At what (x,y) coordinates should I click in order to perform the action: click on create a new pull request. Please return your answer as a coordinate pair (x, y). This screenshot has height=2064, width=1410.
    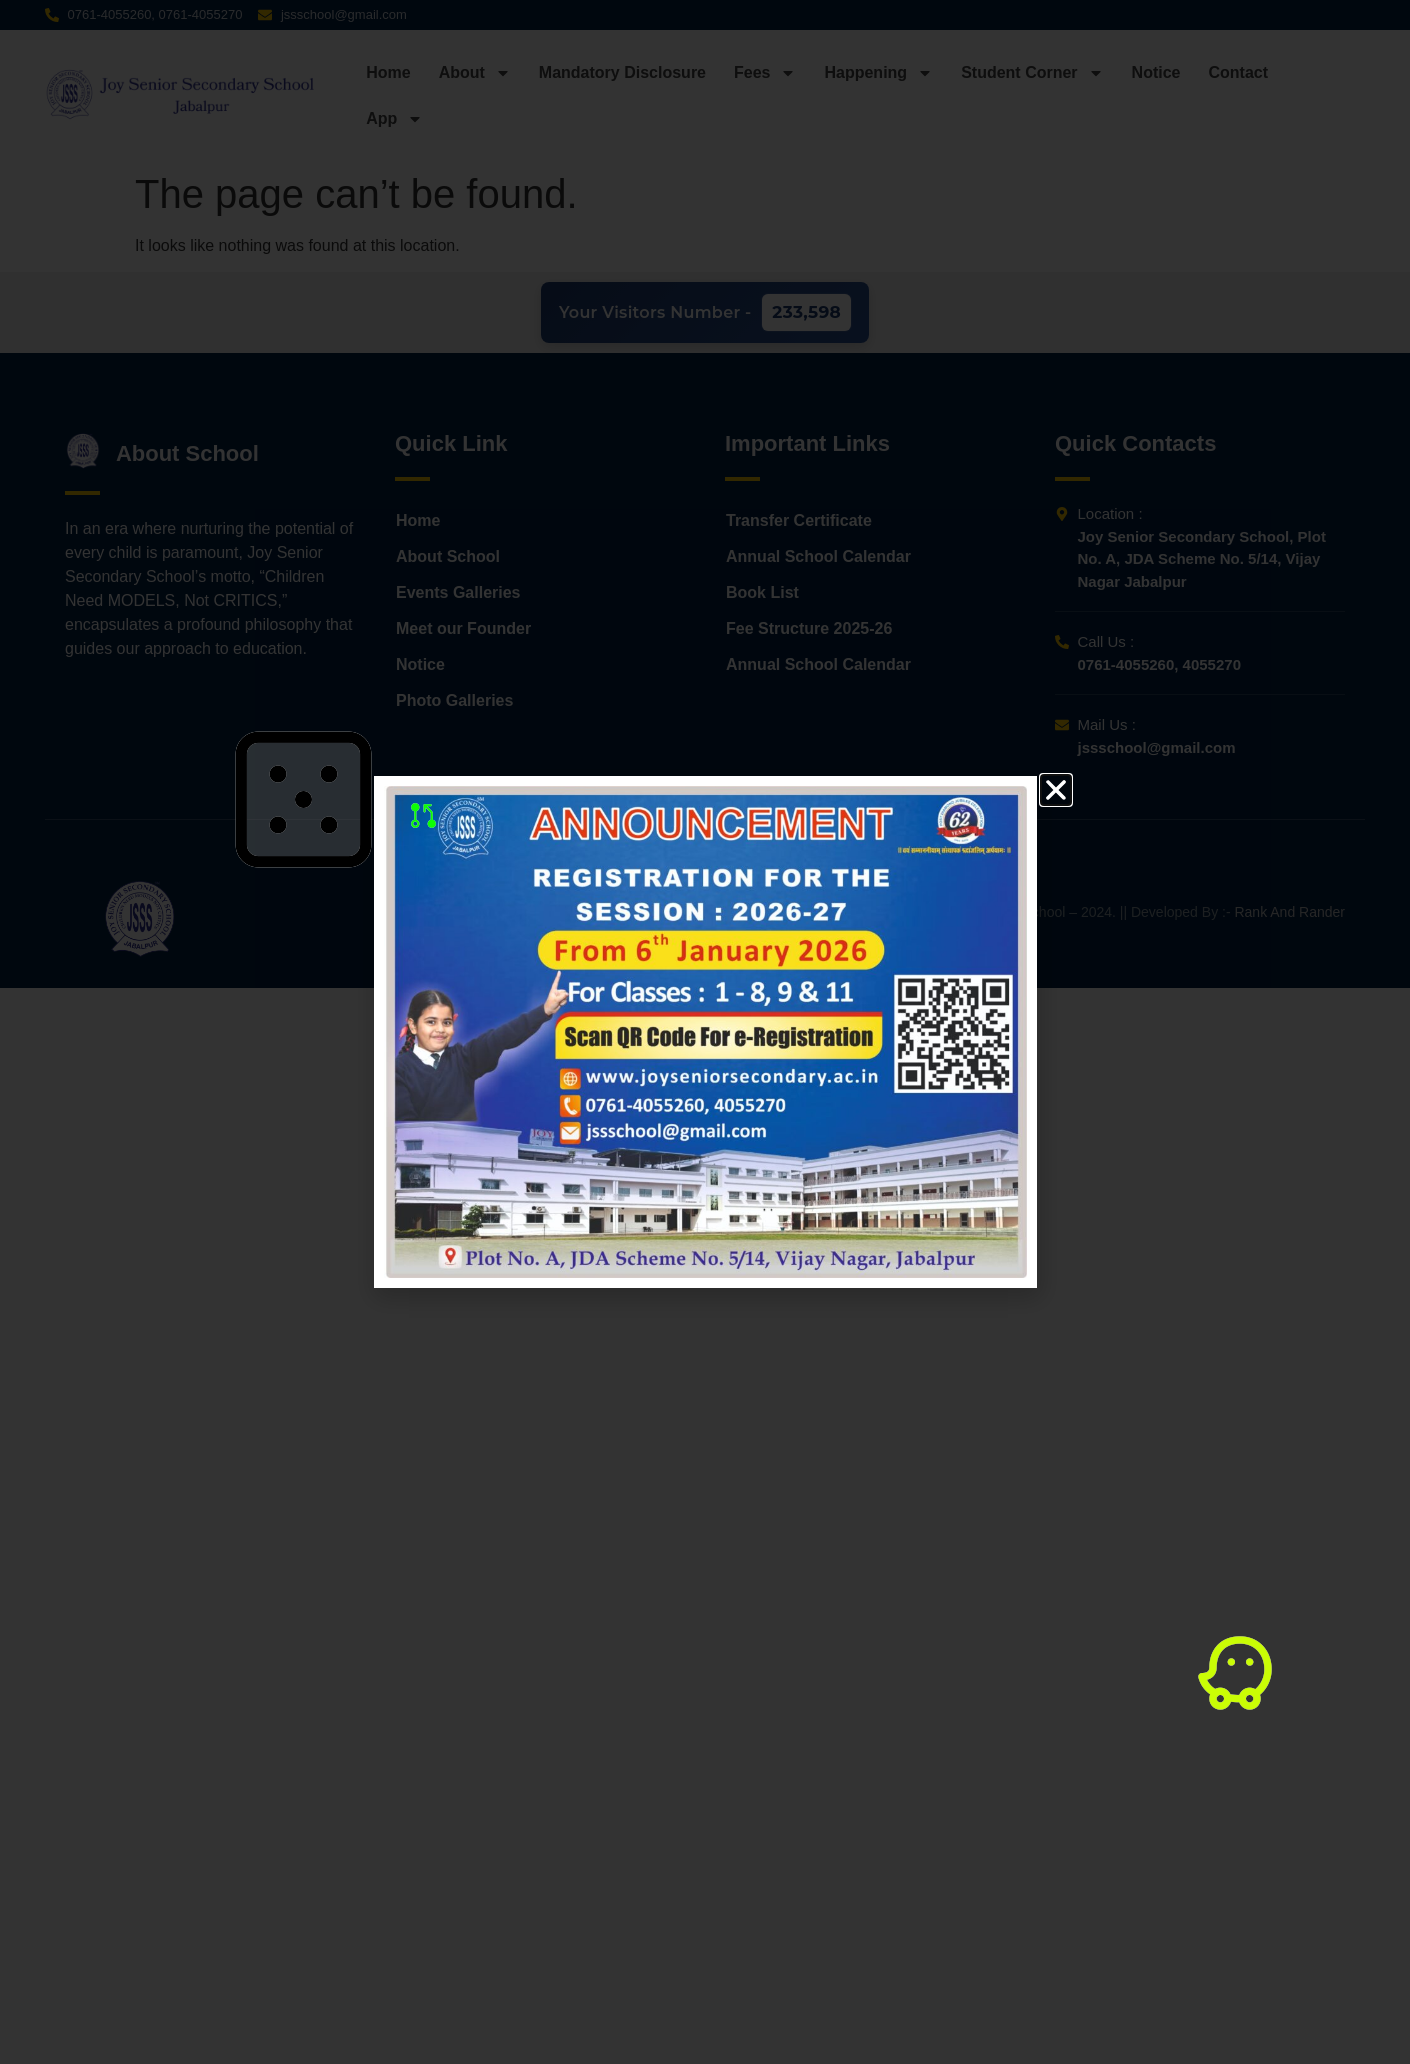
    Looking at the image, I should click on (422, 815).